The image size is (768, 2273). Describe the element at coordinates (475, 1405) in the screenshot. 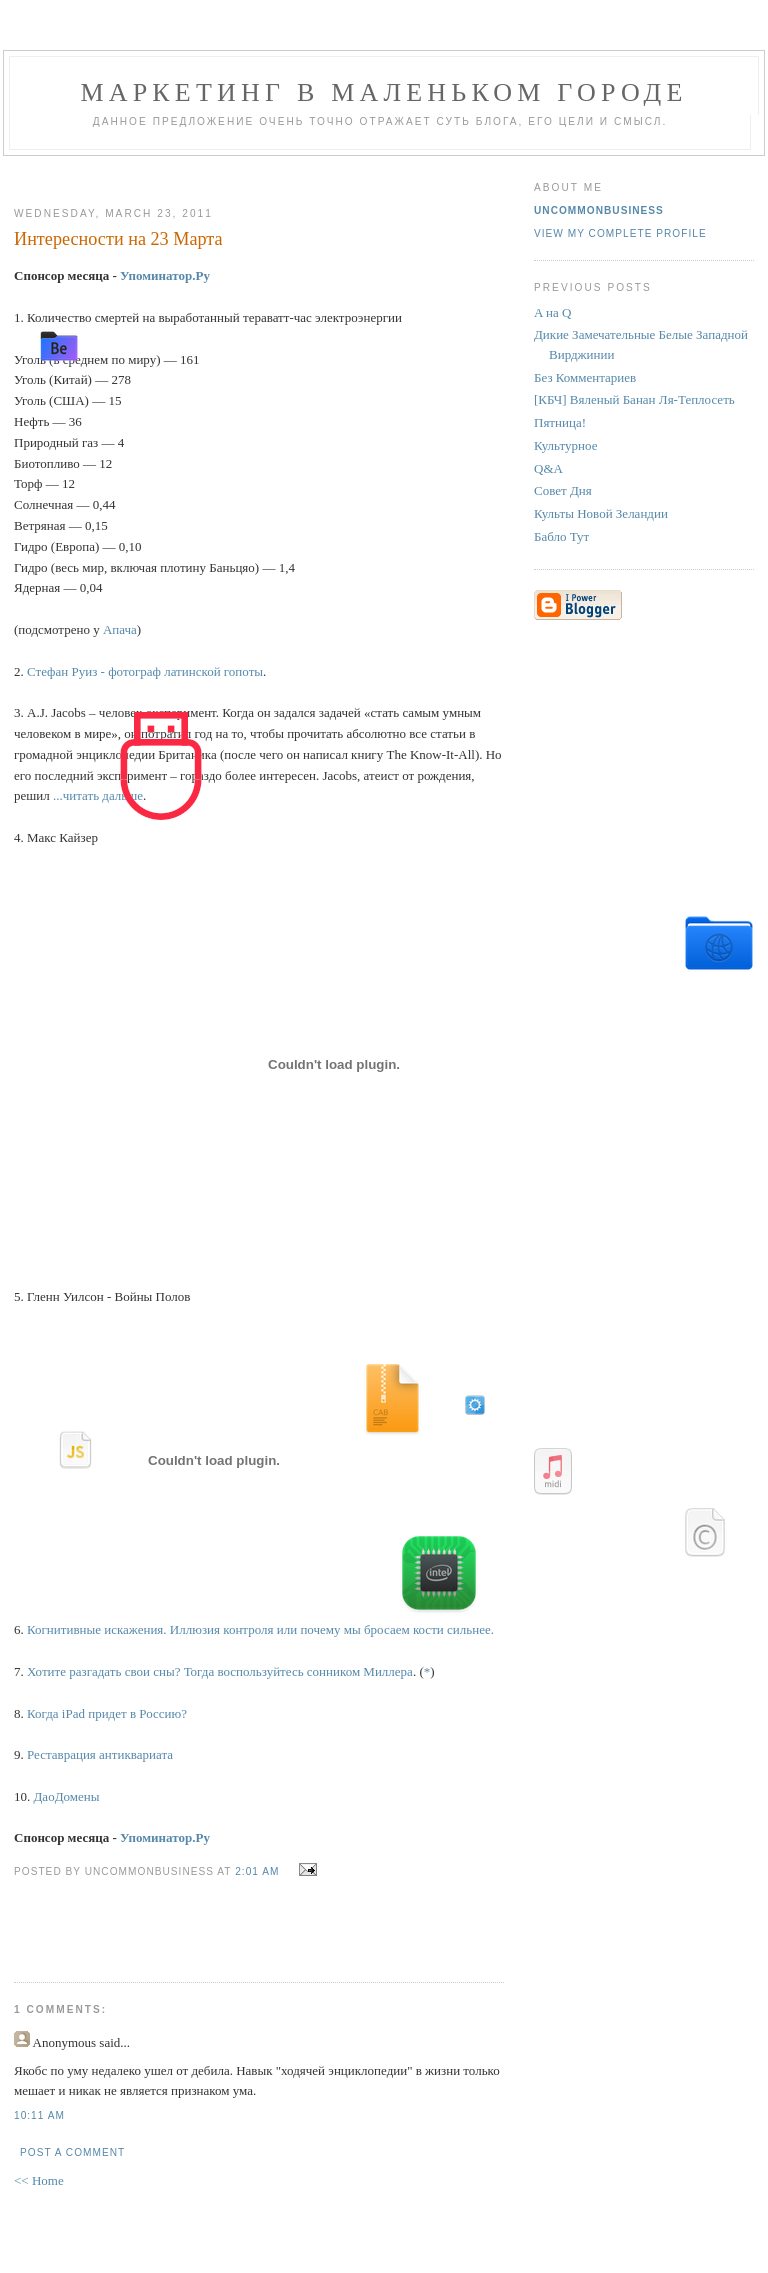

I see `windows installer package file` at that location.